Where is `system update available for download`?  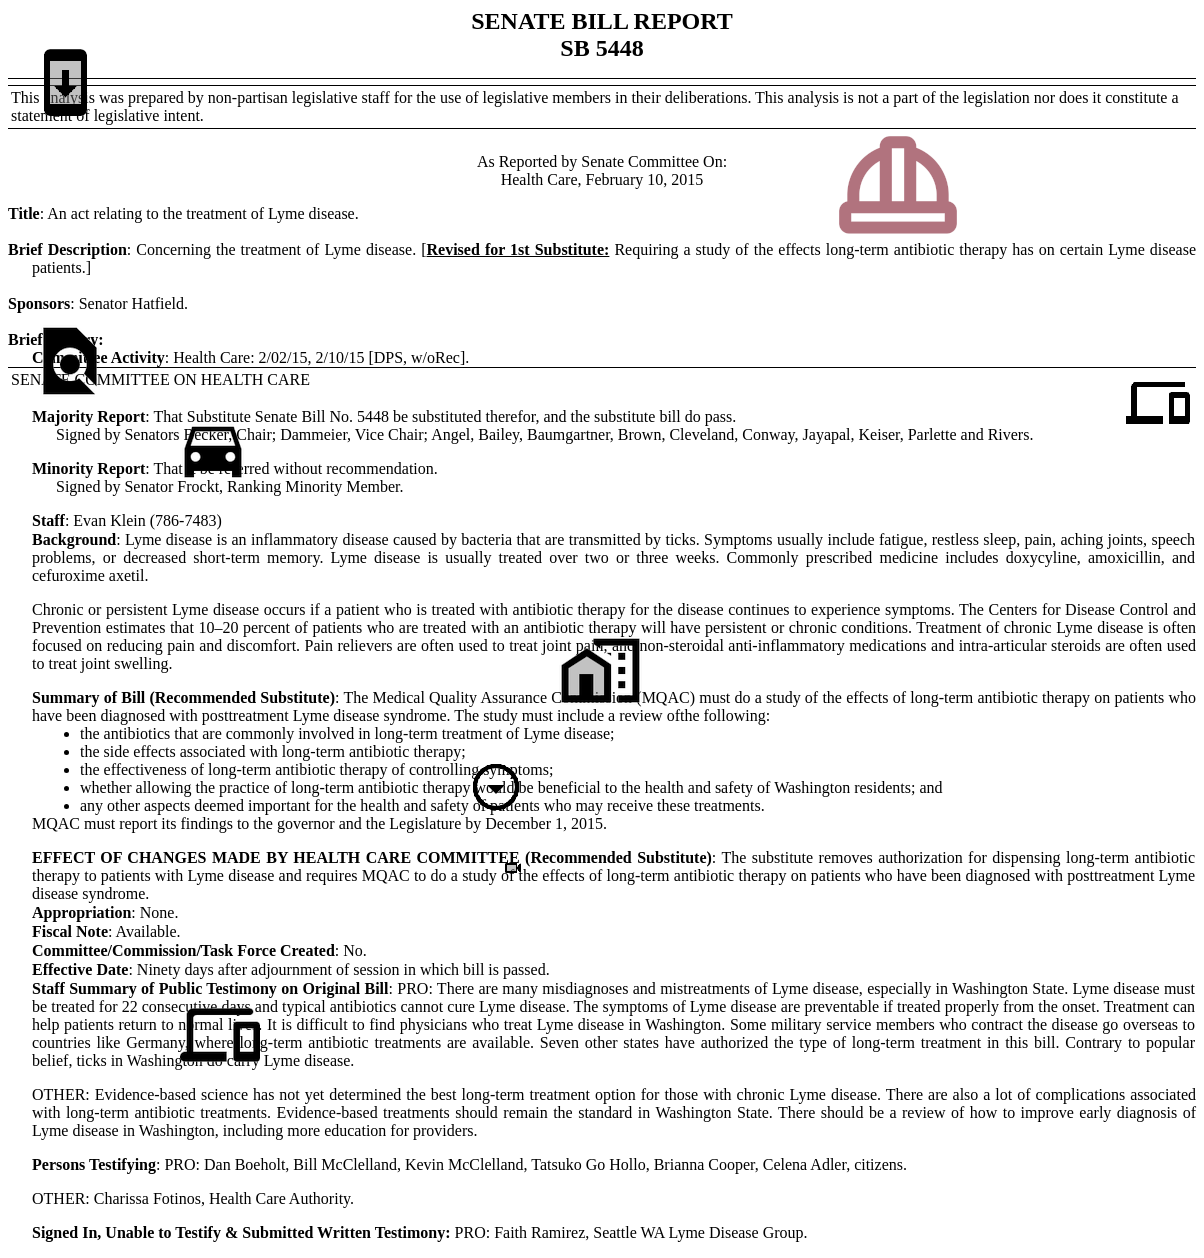 system update available for download is located at coordinates (65, 82).